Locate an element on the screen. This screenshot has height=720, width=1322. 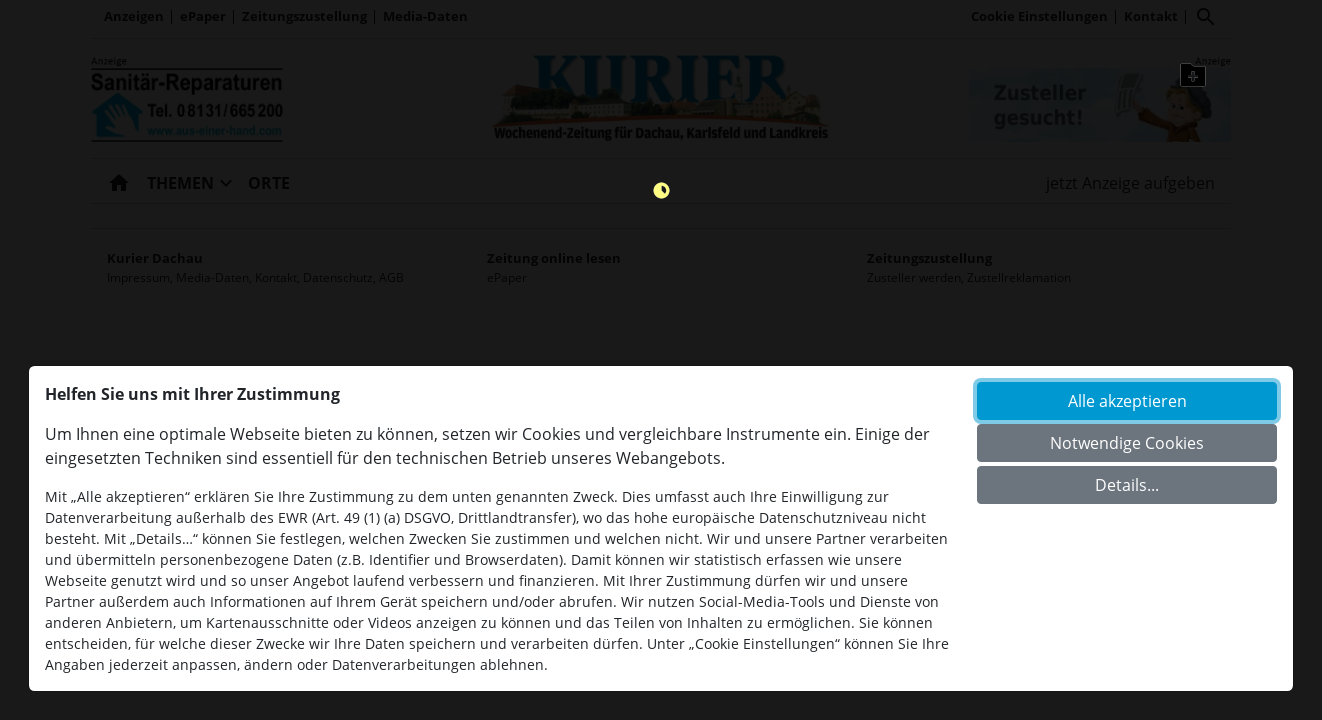
indicates approximately 25% progress complete is located at coordinates (661, 190).